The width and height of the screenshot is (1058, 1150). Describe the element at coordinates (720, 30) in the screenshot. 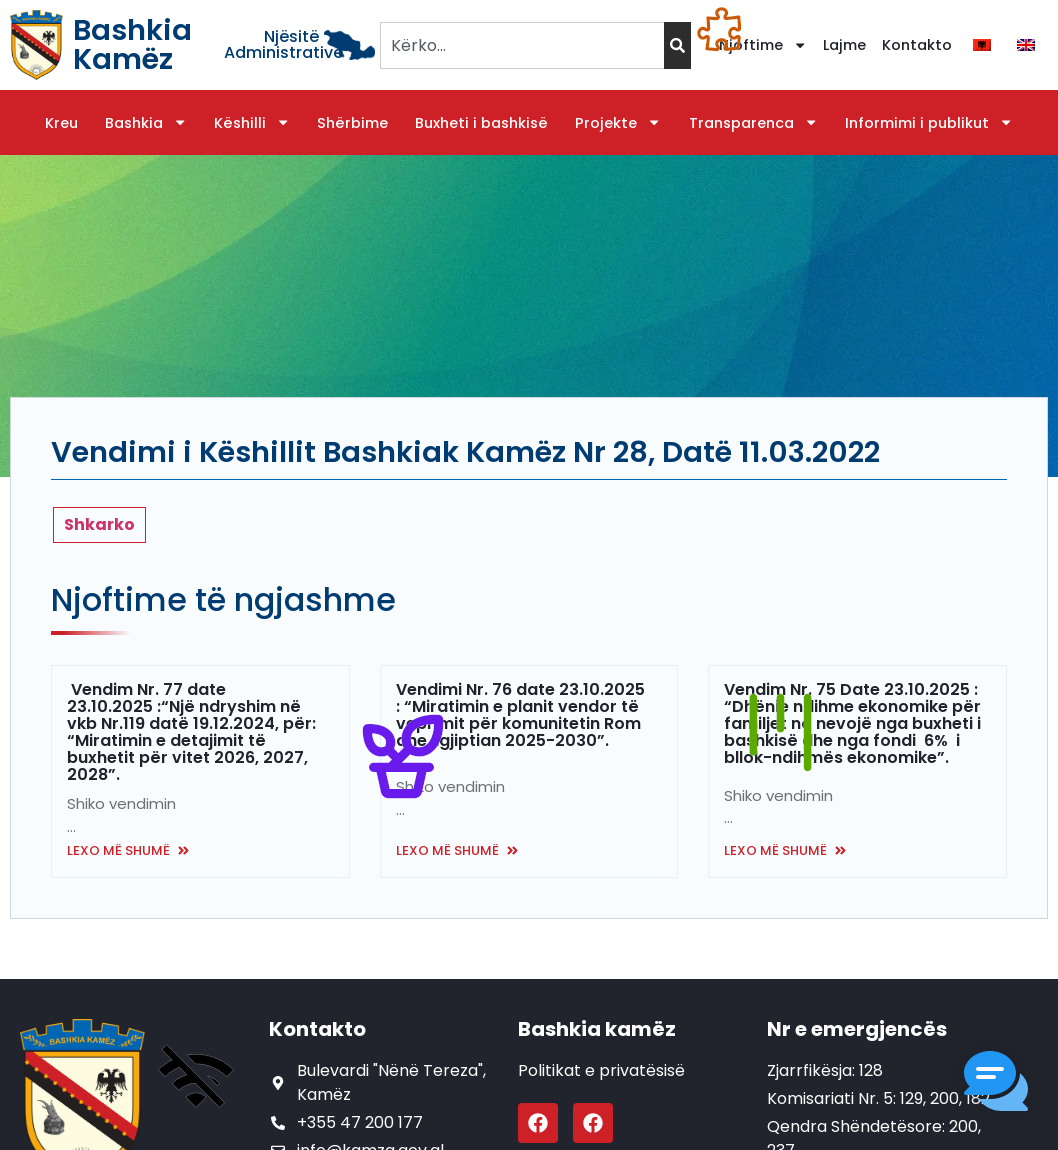

I see `access plugins or extensions` at that location.